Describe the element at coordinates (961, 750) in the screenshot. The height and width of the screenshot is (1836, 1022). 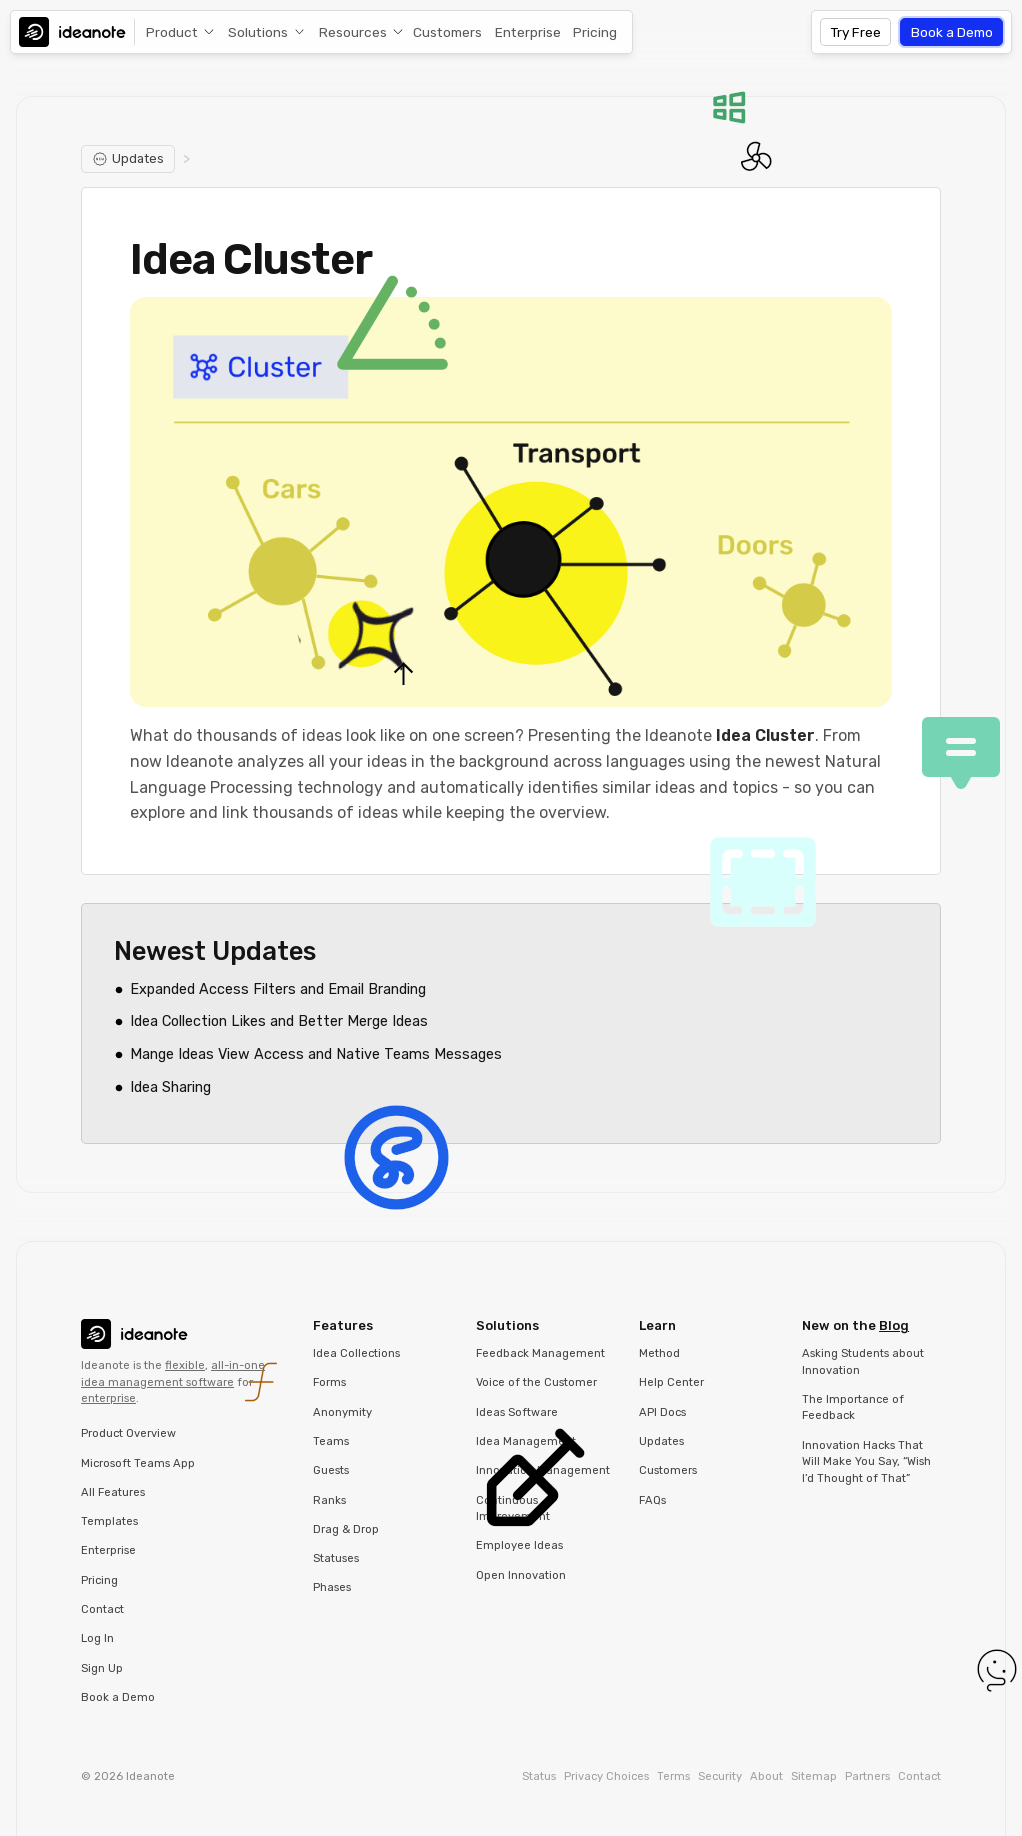
I see `open chat or messaging` at that location.